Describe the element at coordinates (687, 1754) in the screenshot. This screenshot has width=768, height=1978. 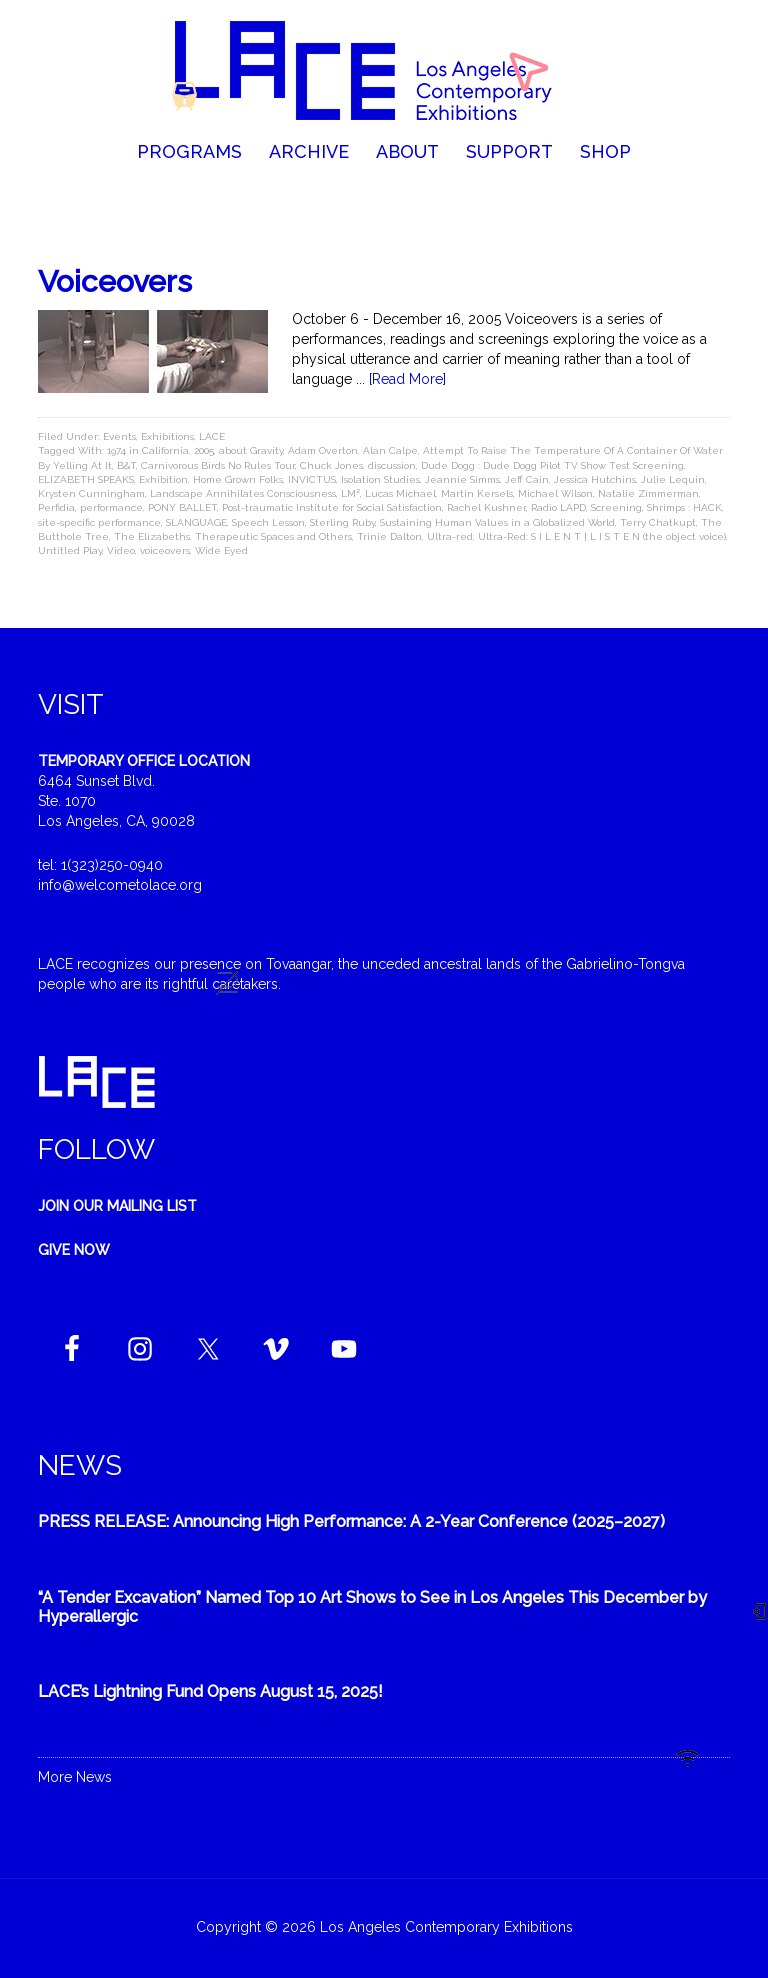
I see `indicates moderate wifi signal strength` at that location.